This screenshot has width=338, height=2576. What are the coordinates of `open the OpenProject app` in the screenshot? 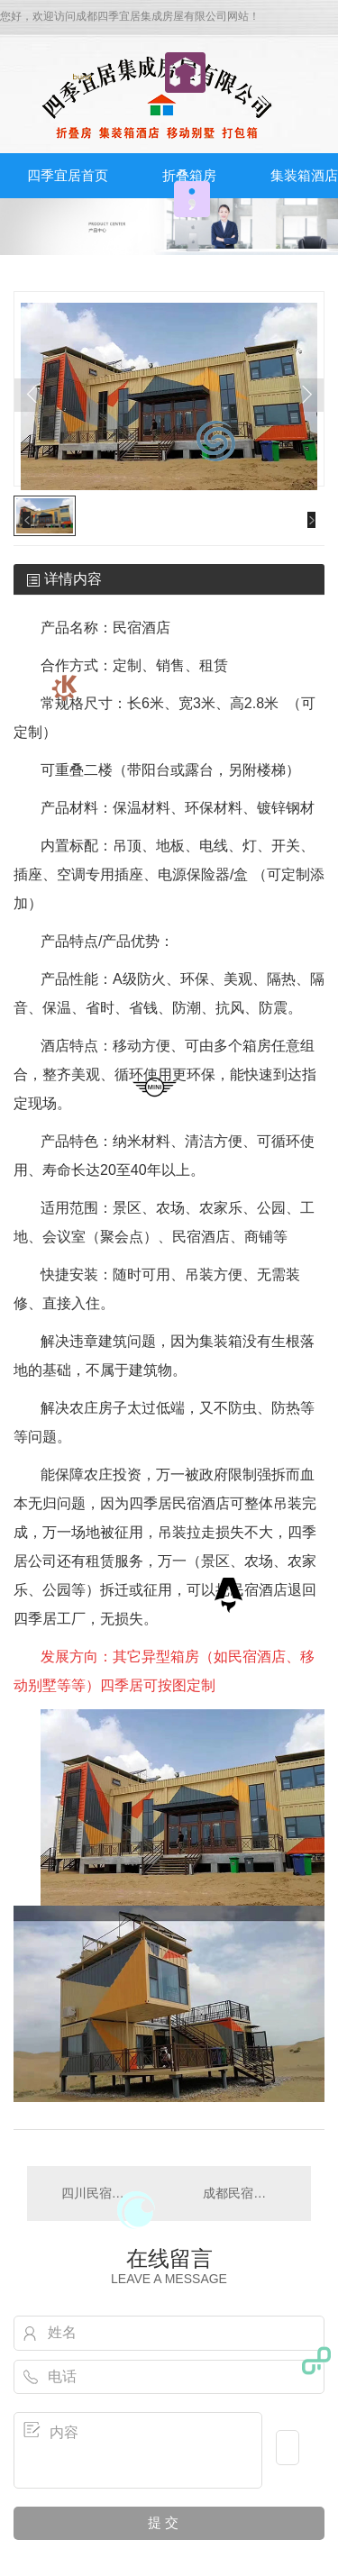 It's located at (316, 2361).